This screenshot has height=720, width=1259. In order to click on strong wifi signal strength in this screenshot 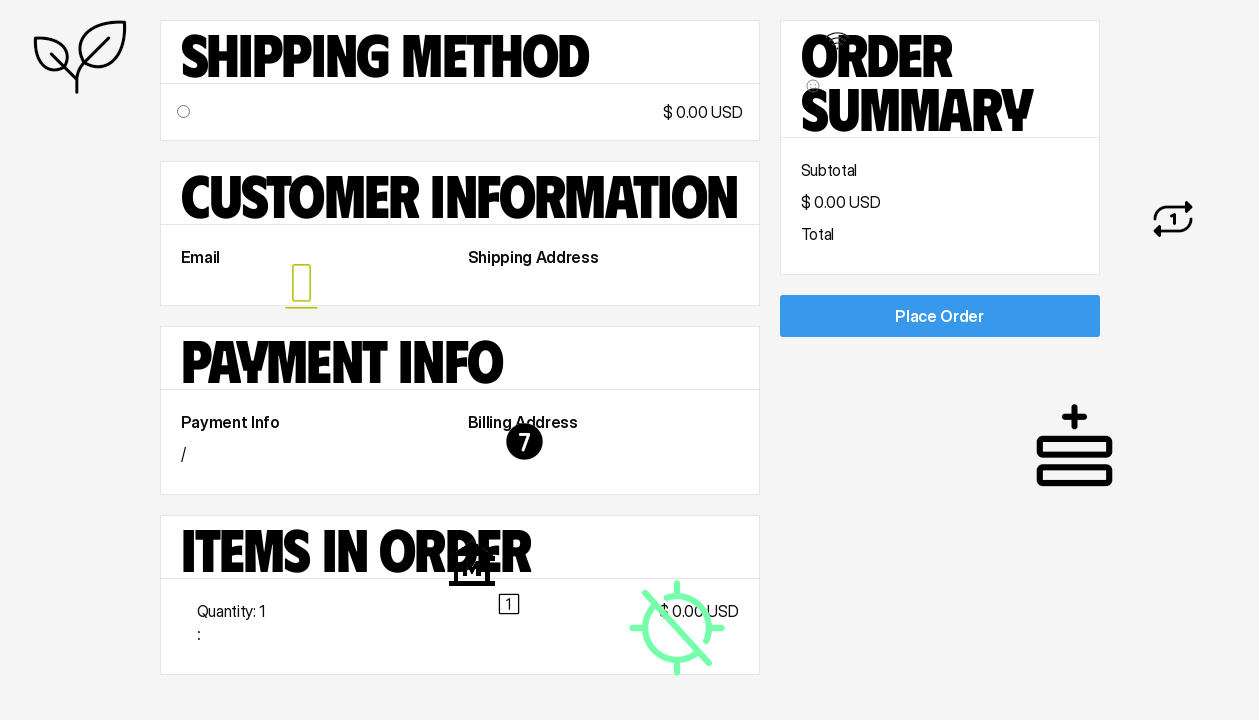, I will do `click(837, 40)`.